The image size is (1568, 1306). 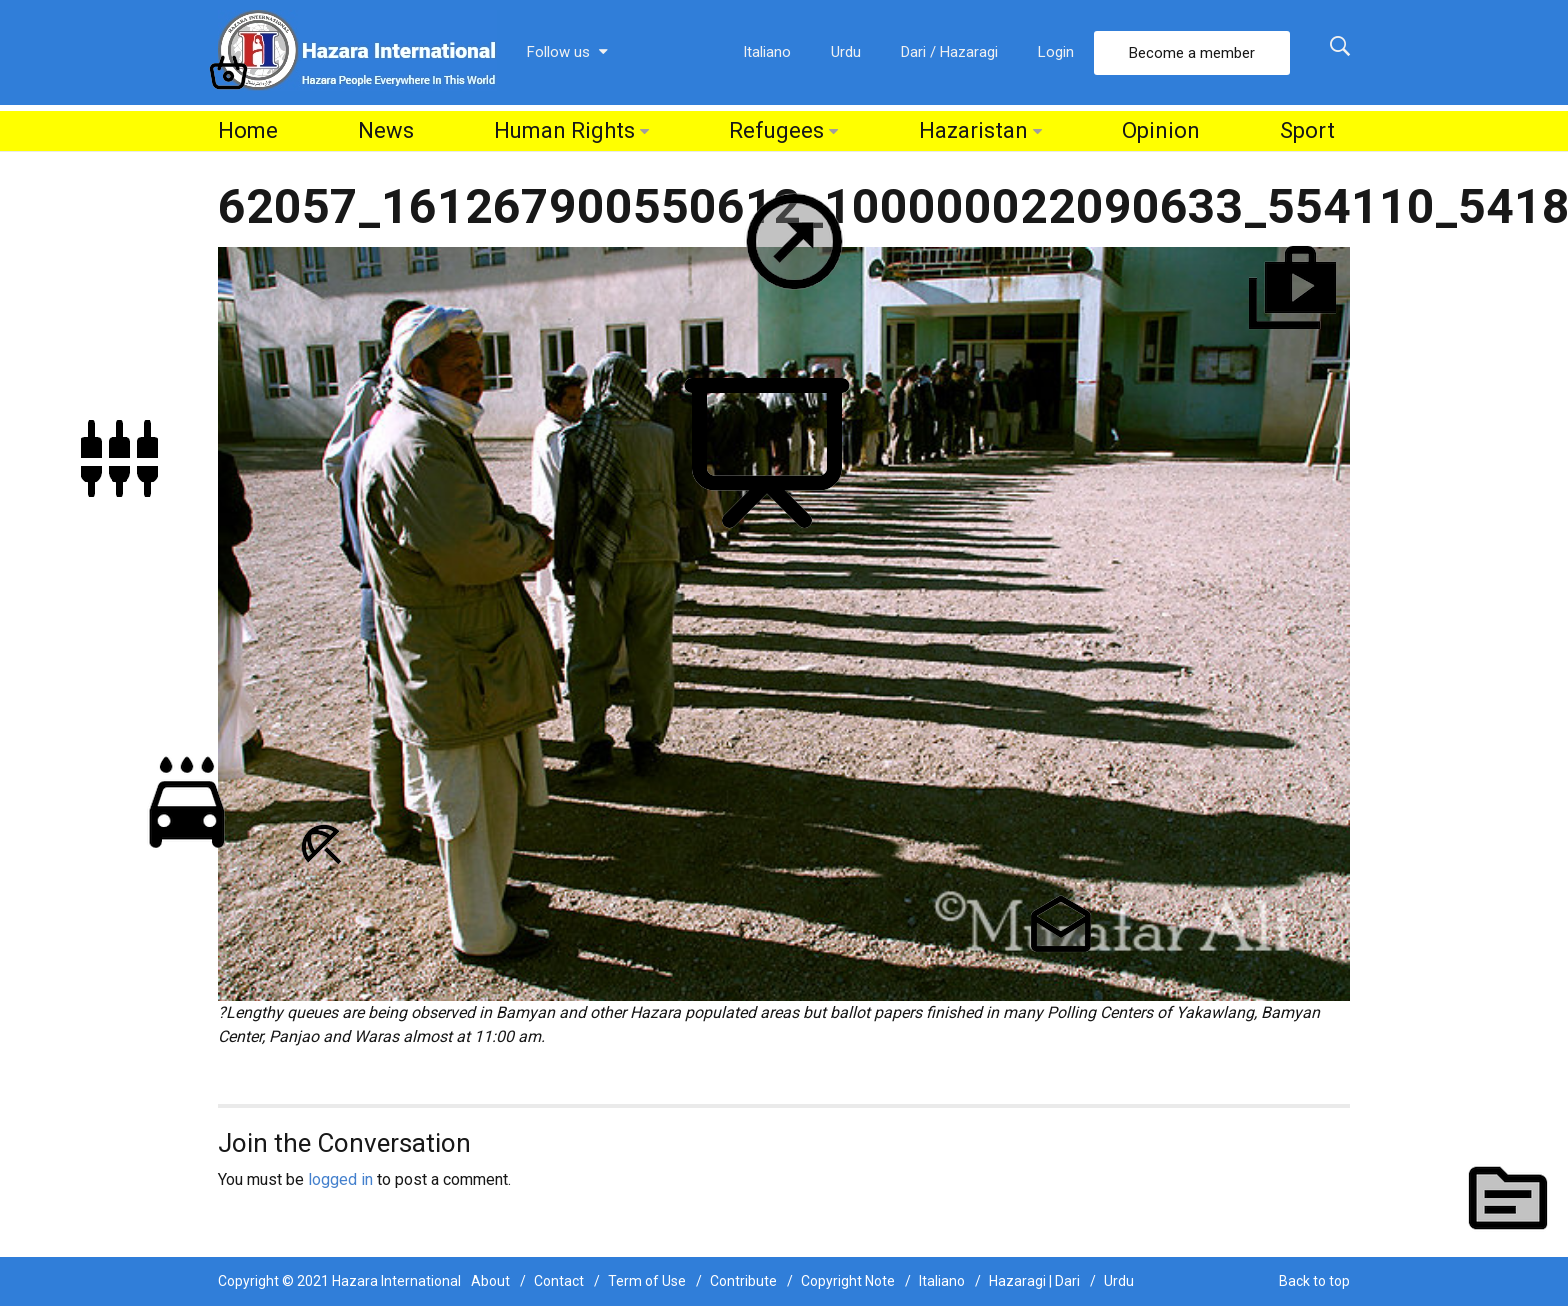 What do you see at coordinates (1061, 928) in the screenshot?
I see `view drafts or unsent messages` at bounding box center [1061, 928].